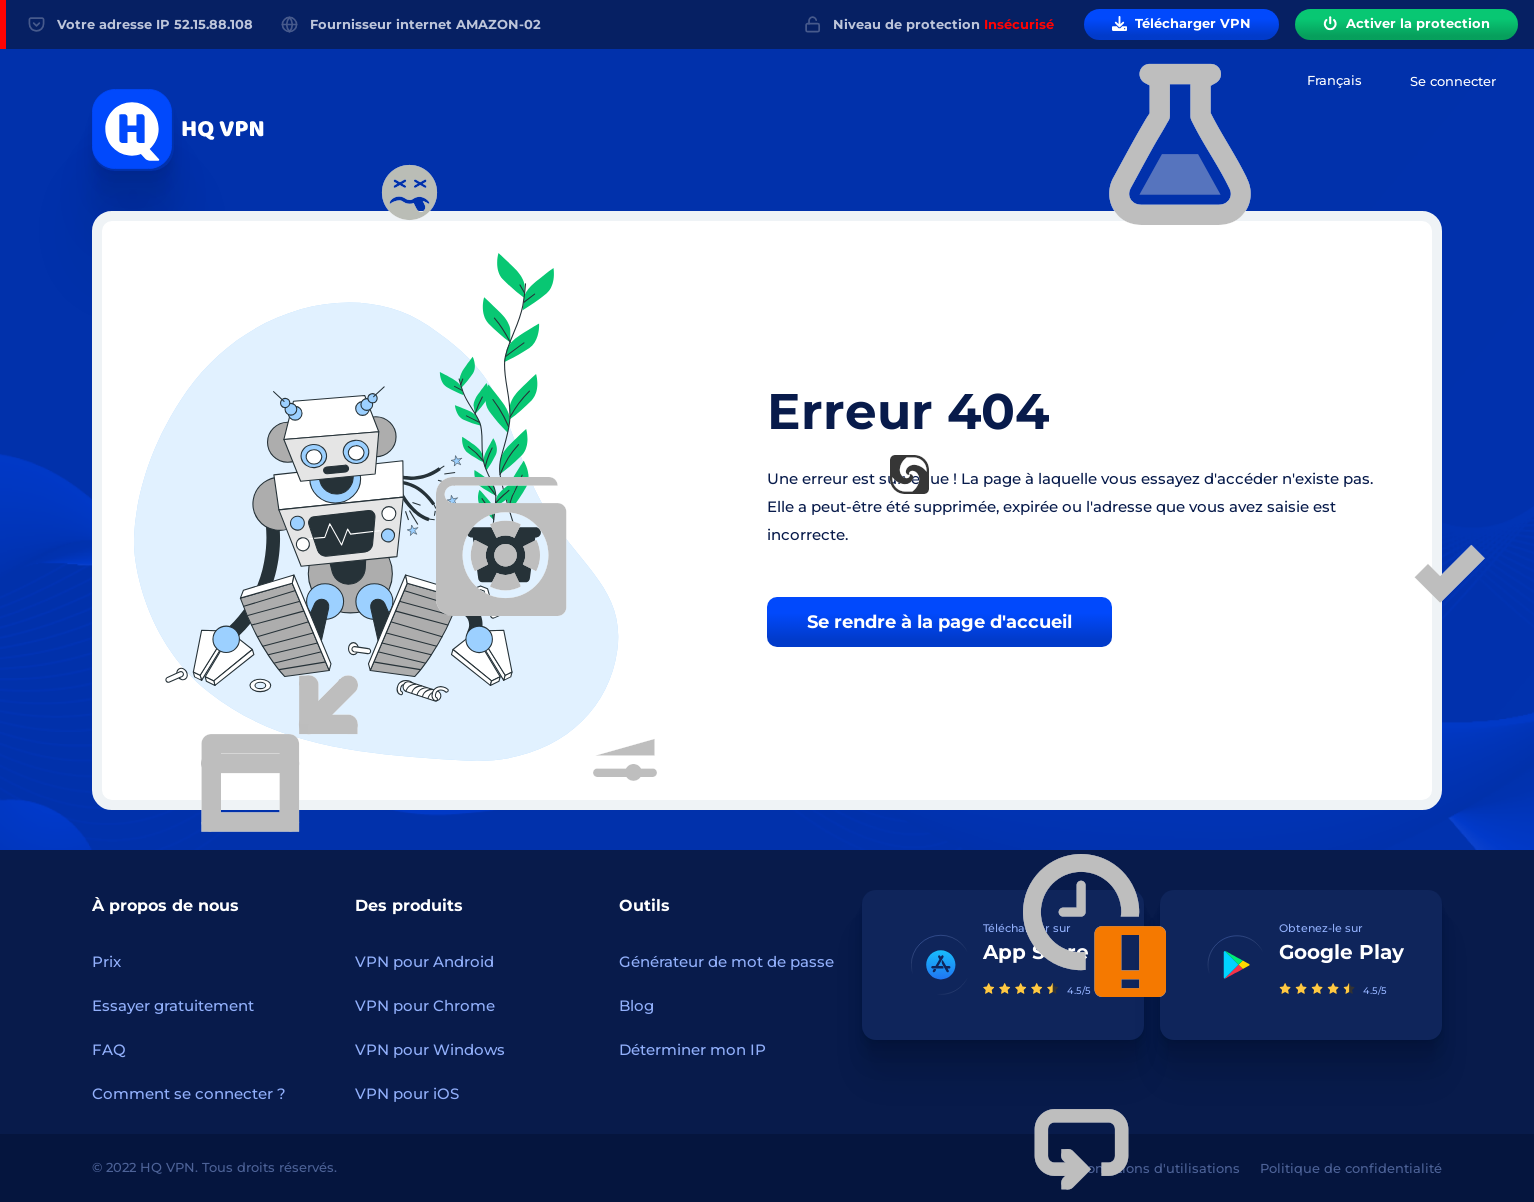 Image resolution: width=1534 pixels, height=1202 pixels. Describe the element at coordinates (279, 753) in the screenshot. I see `restore window to previous size` at that location.